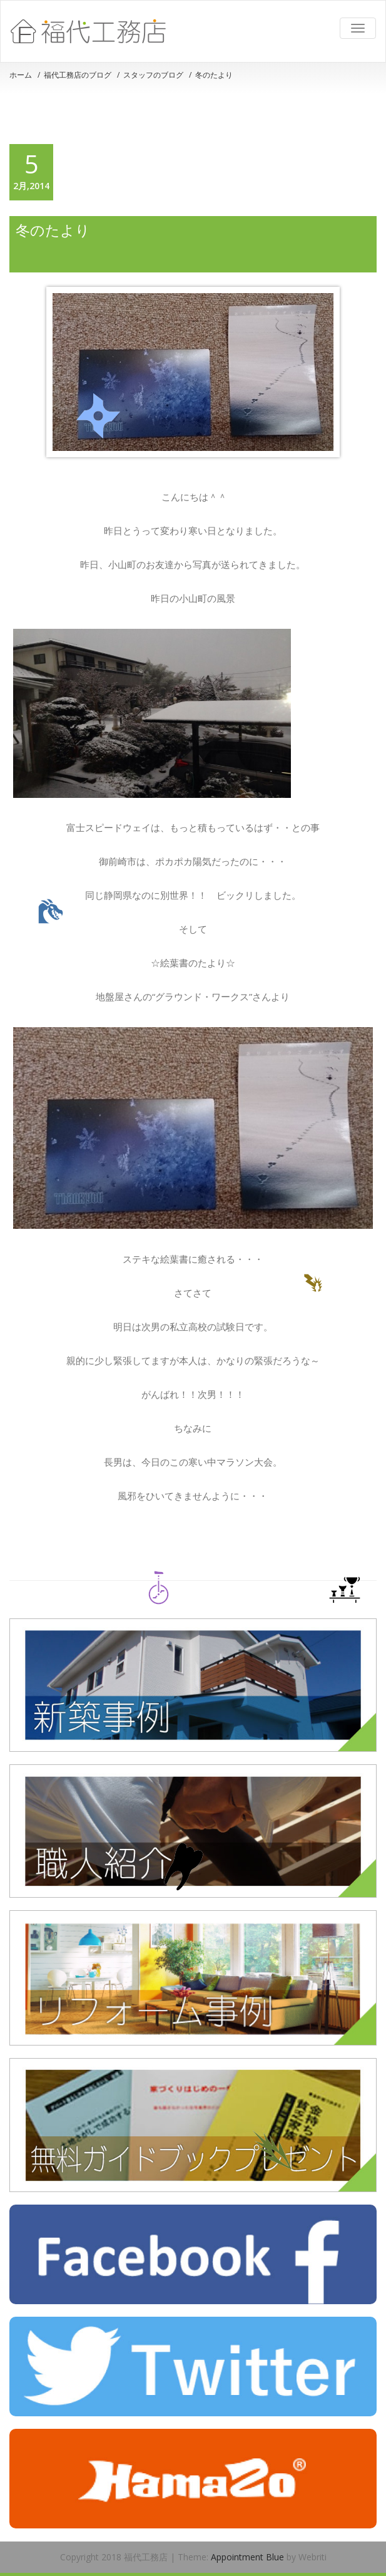 The height and width of the screenshot is (2576, 386). I want to click on access dental health information, so click(183, 1866).